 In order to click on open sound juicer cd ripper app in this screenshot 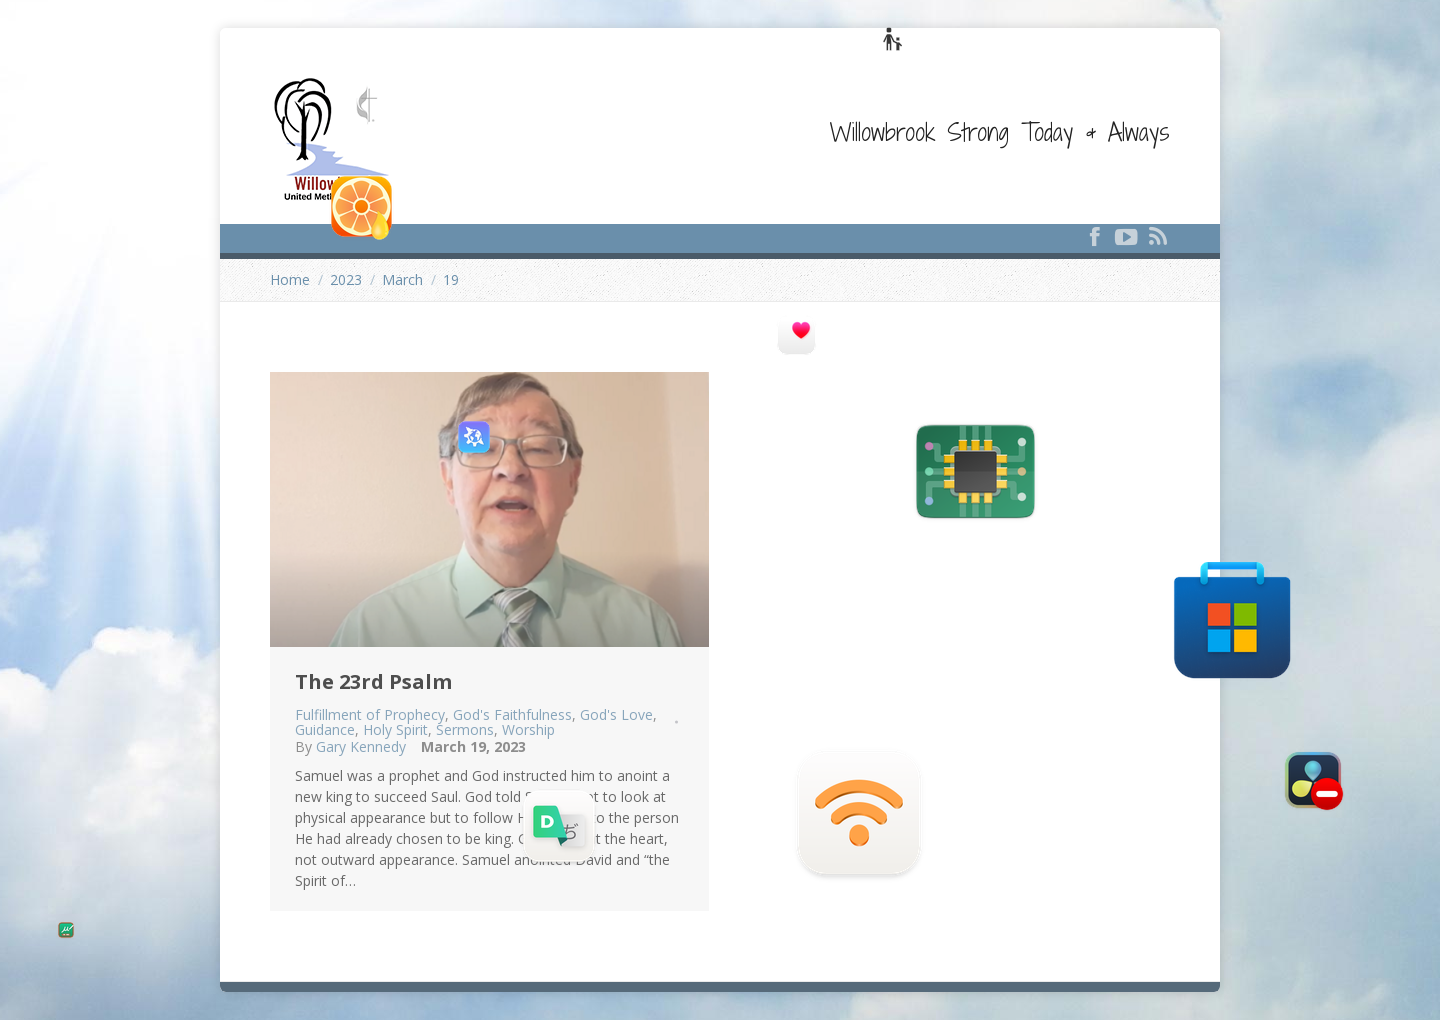, I will do `click(361, 206)`.